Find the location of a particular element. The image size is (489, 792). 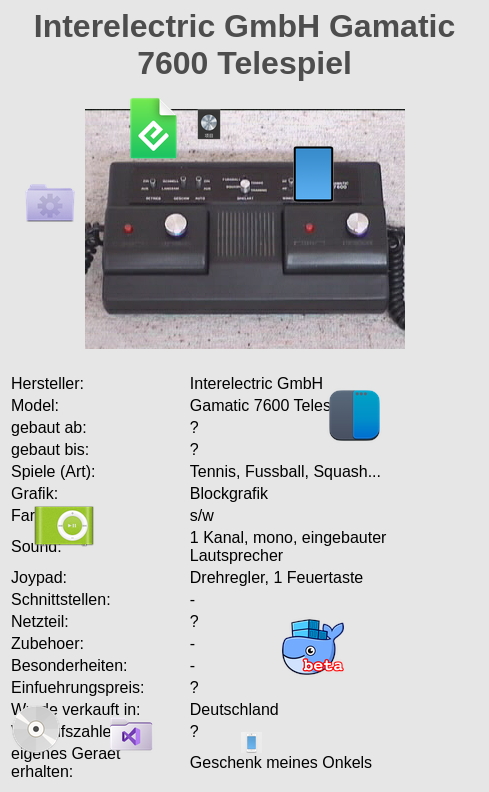

open a Logic Pro project file is located at coordinates (209, 125).